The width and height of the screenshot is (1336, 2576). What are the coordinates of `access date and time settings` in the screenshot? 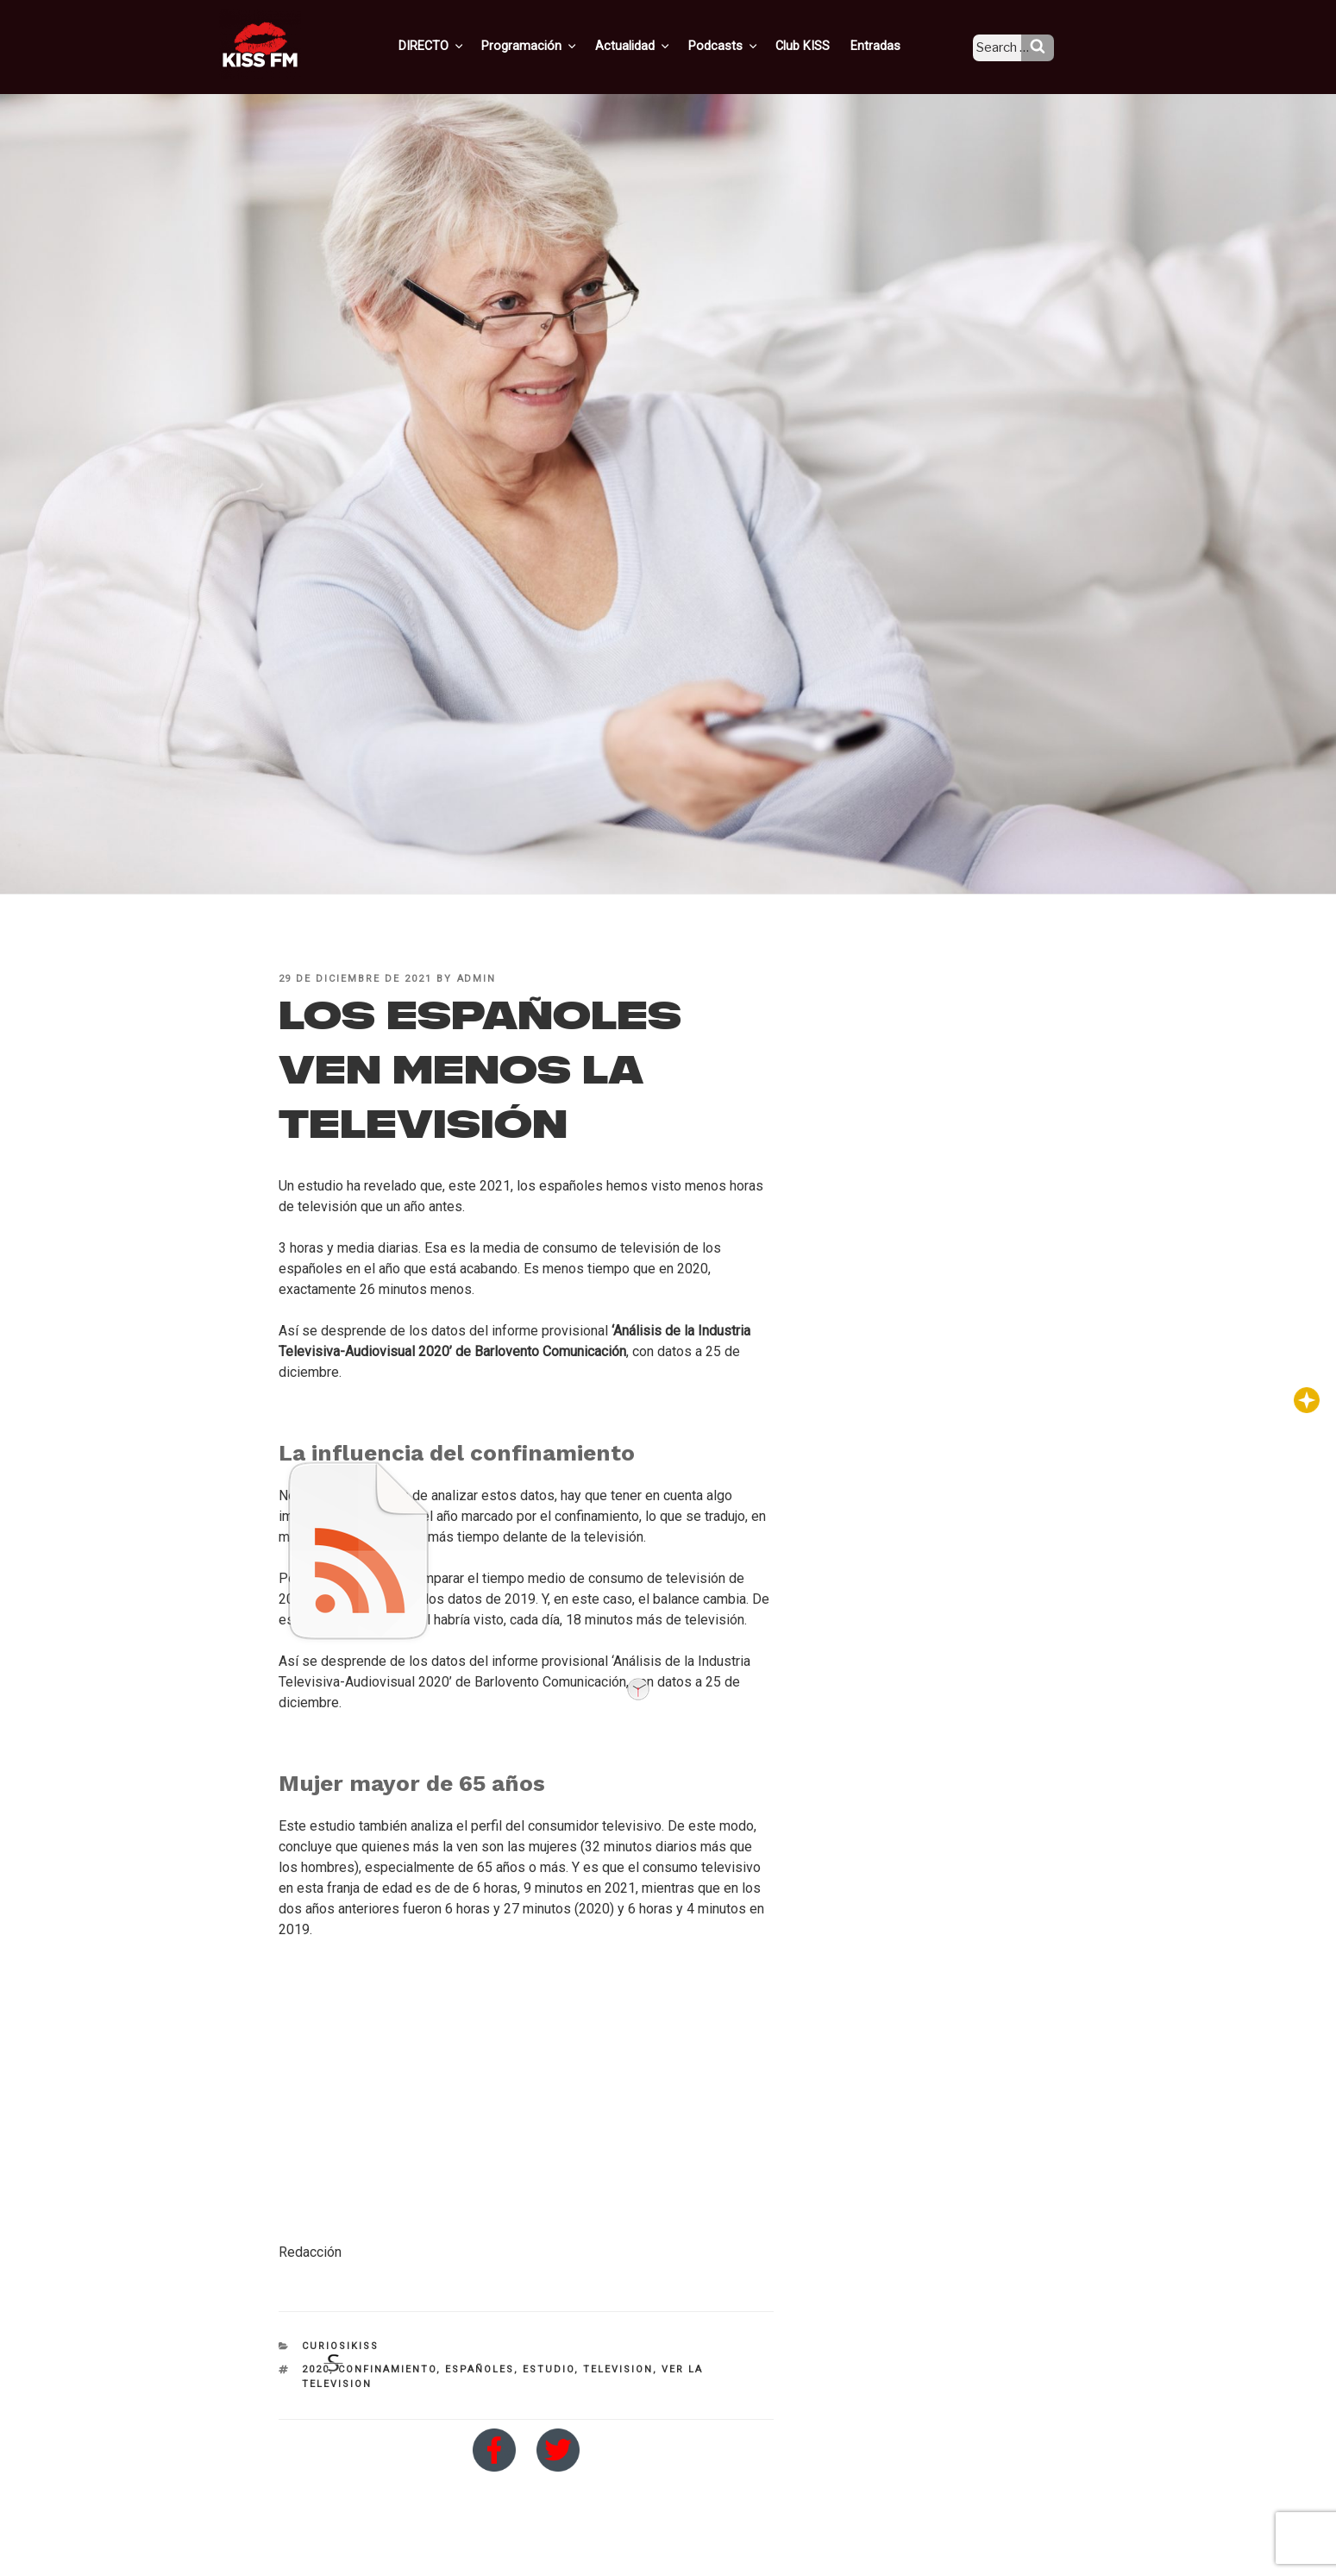 It's located at (638, 1689).